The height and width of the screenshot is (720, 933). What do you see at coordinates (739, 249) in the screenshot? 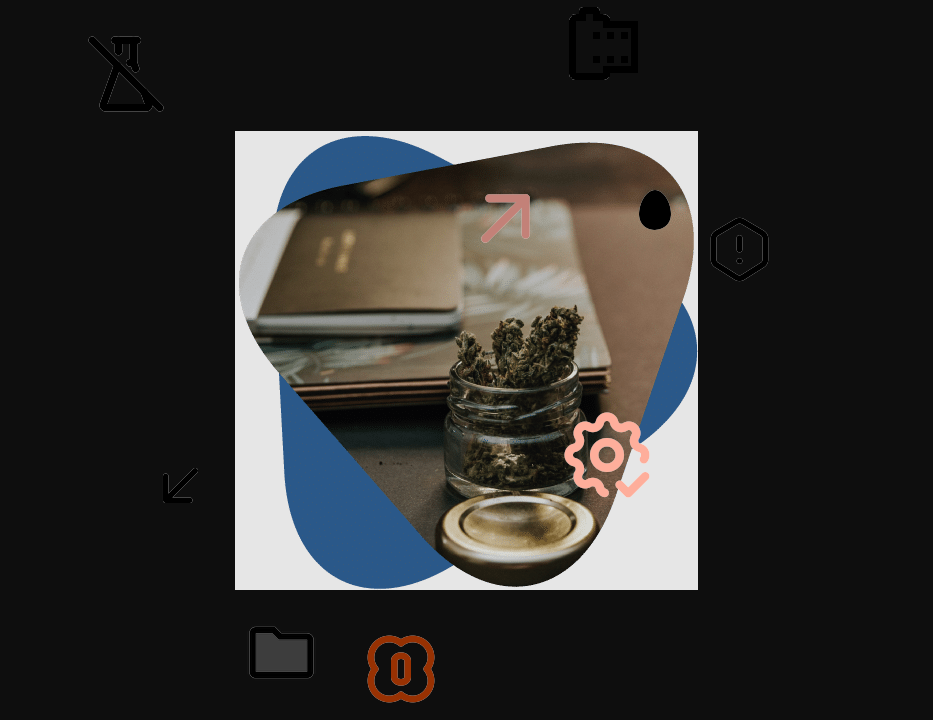
I see `indicates a warning or critical alert` at bounding box center [739, 249].